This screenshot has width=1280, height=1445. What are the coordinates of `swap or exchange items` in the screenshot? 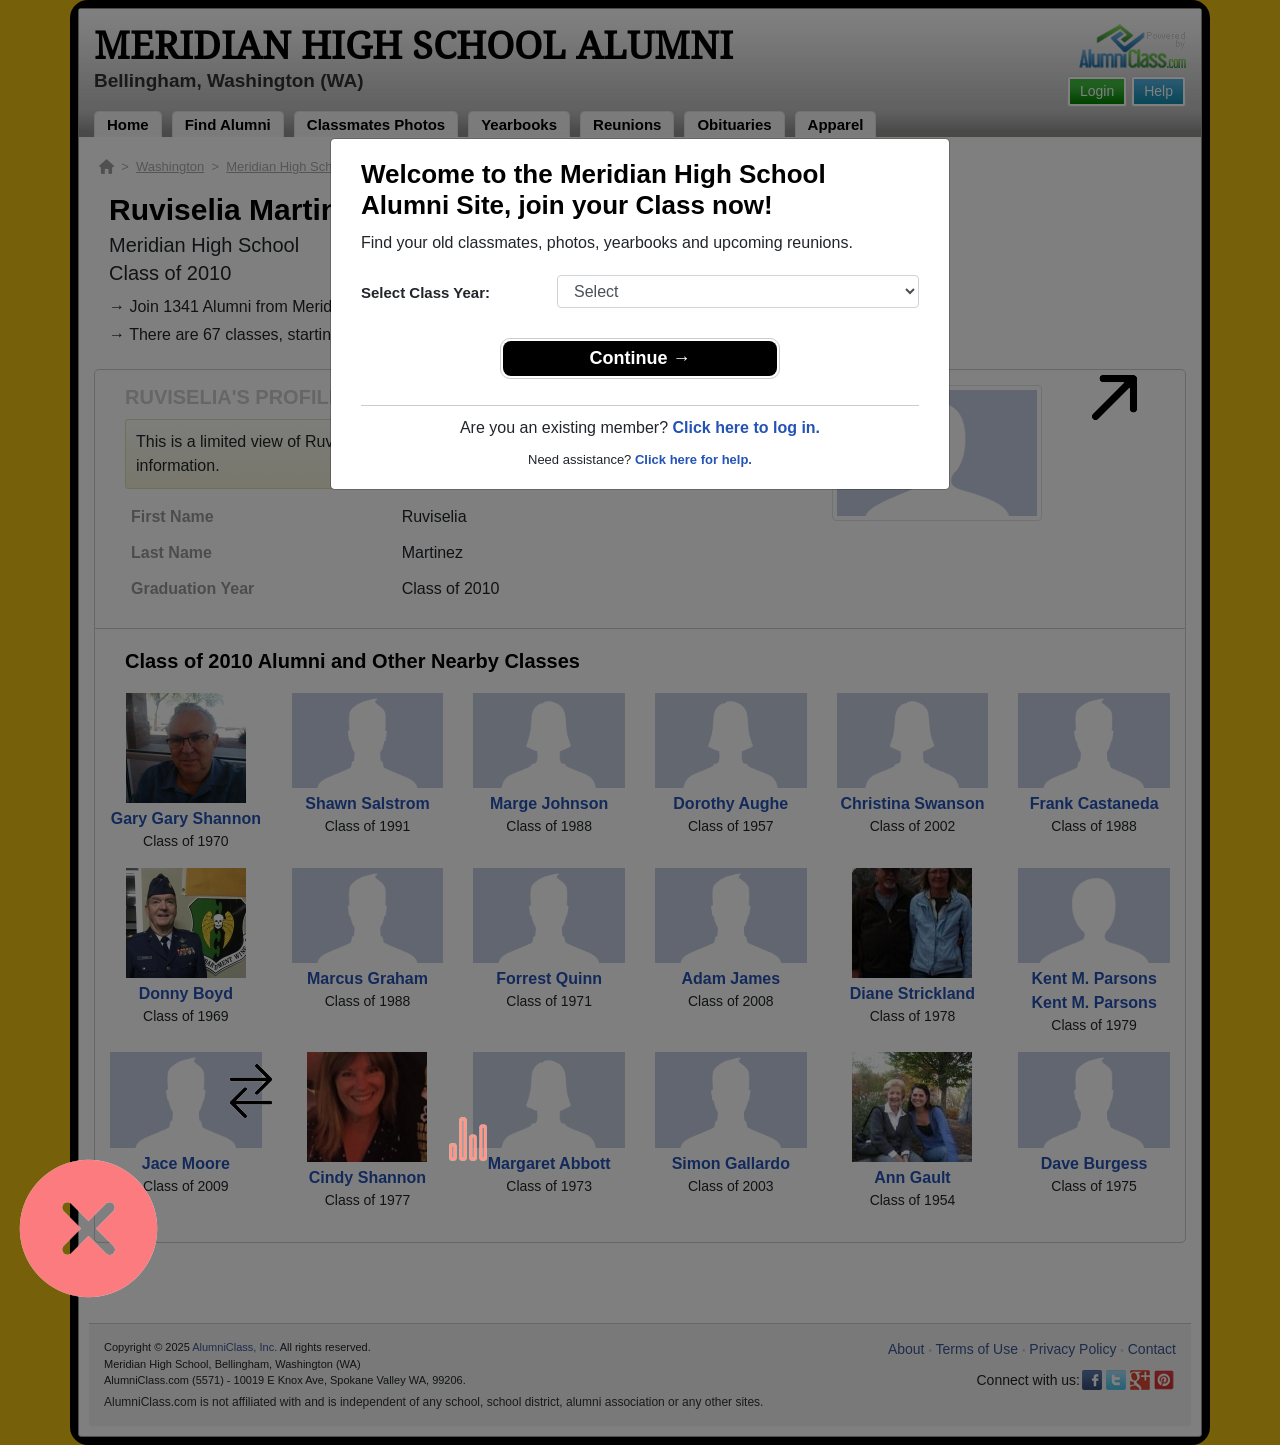 It's located at (251, 1091).